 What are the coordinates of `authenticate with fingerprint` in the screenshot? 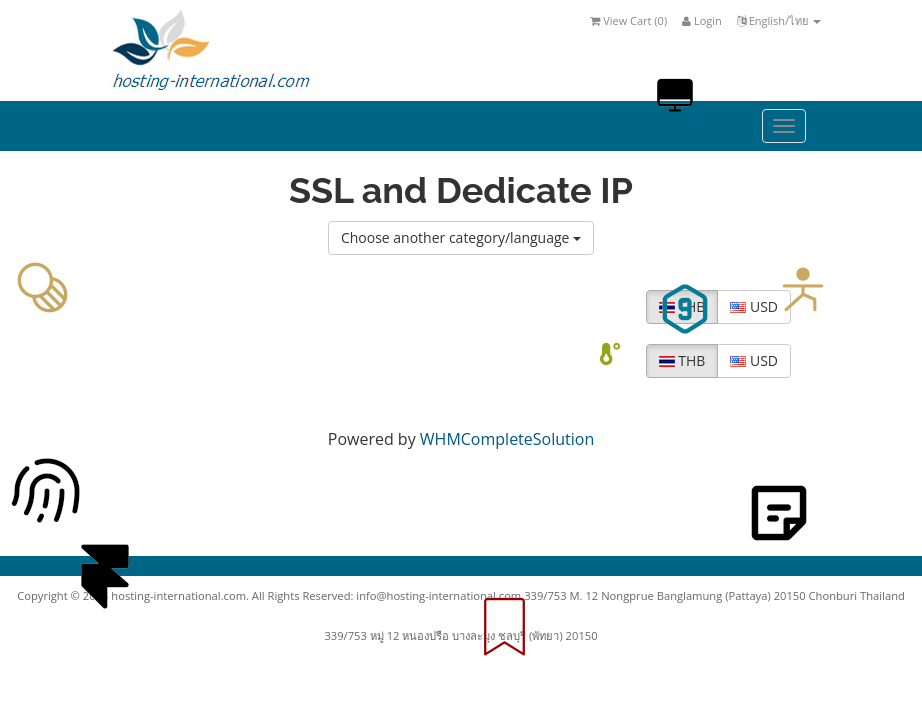 It's located at (47, 491).